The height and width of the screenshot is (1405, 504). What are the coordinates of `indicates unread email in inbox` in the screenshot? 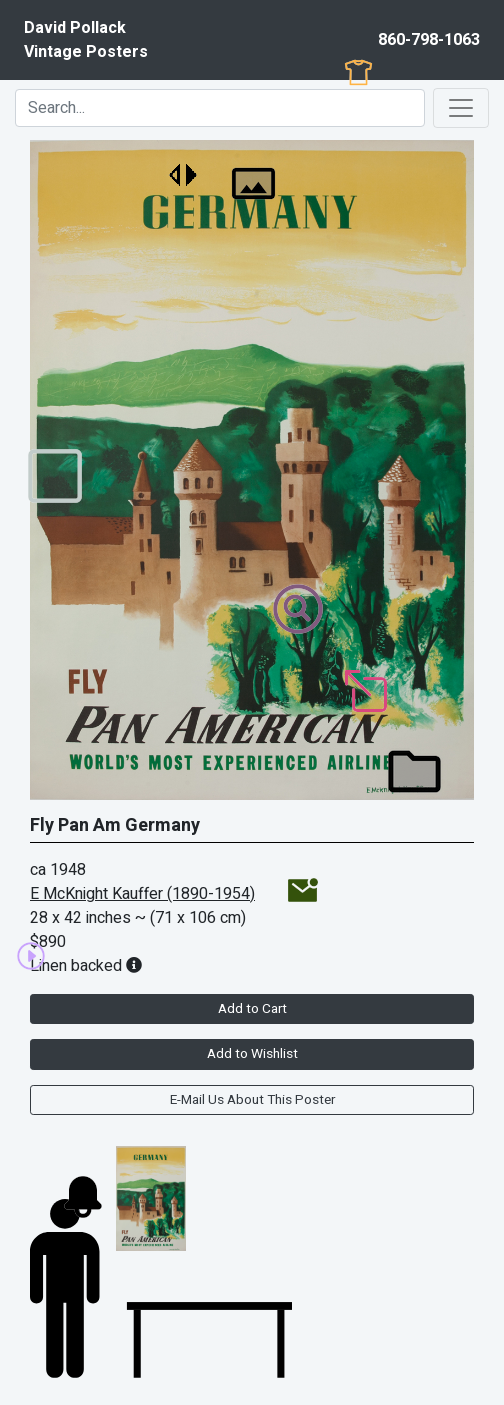 It's located at (302, 890).